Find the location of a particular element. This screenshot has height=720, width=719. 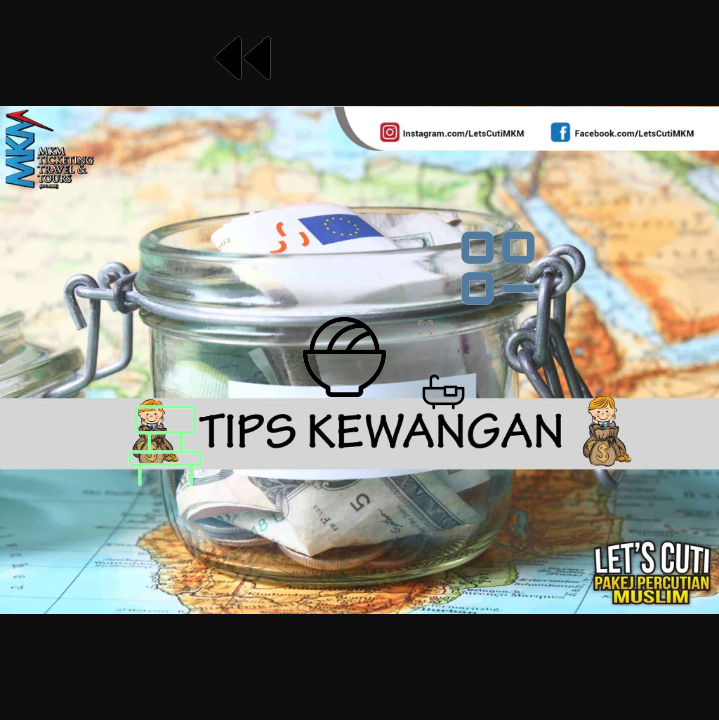

go to previous track is located at coordinates (244, 58).